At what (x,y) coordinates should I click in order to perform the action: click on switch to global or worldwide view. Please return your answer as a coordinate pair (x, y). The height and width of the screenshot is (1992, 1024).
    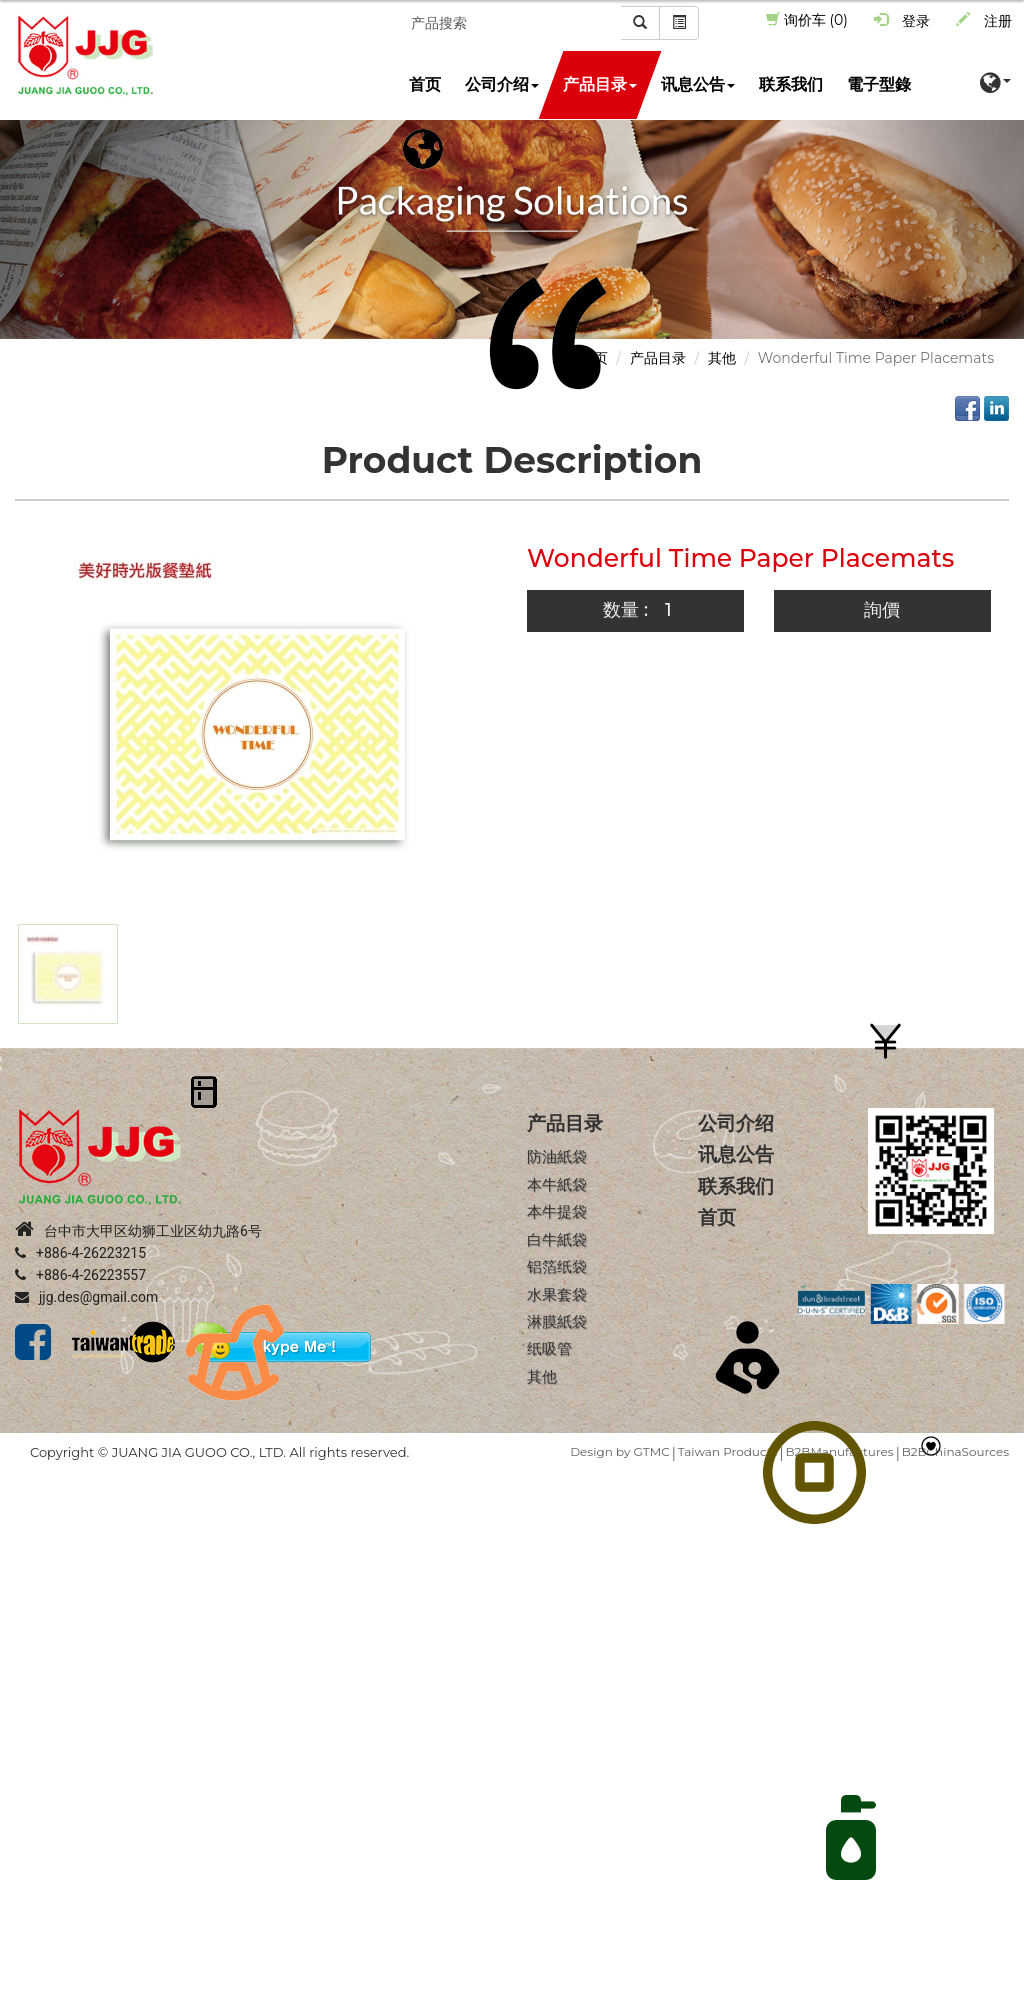
    Looking at the image, I should click on (423, 149).